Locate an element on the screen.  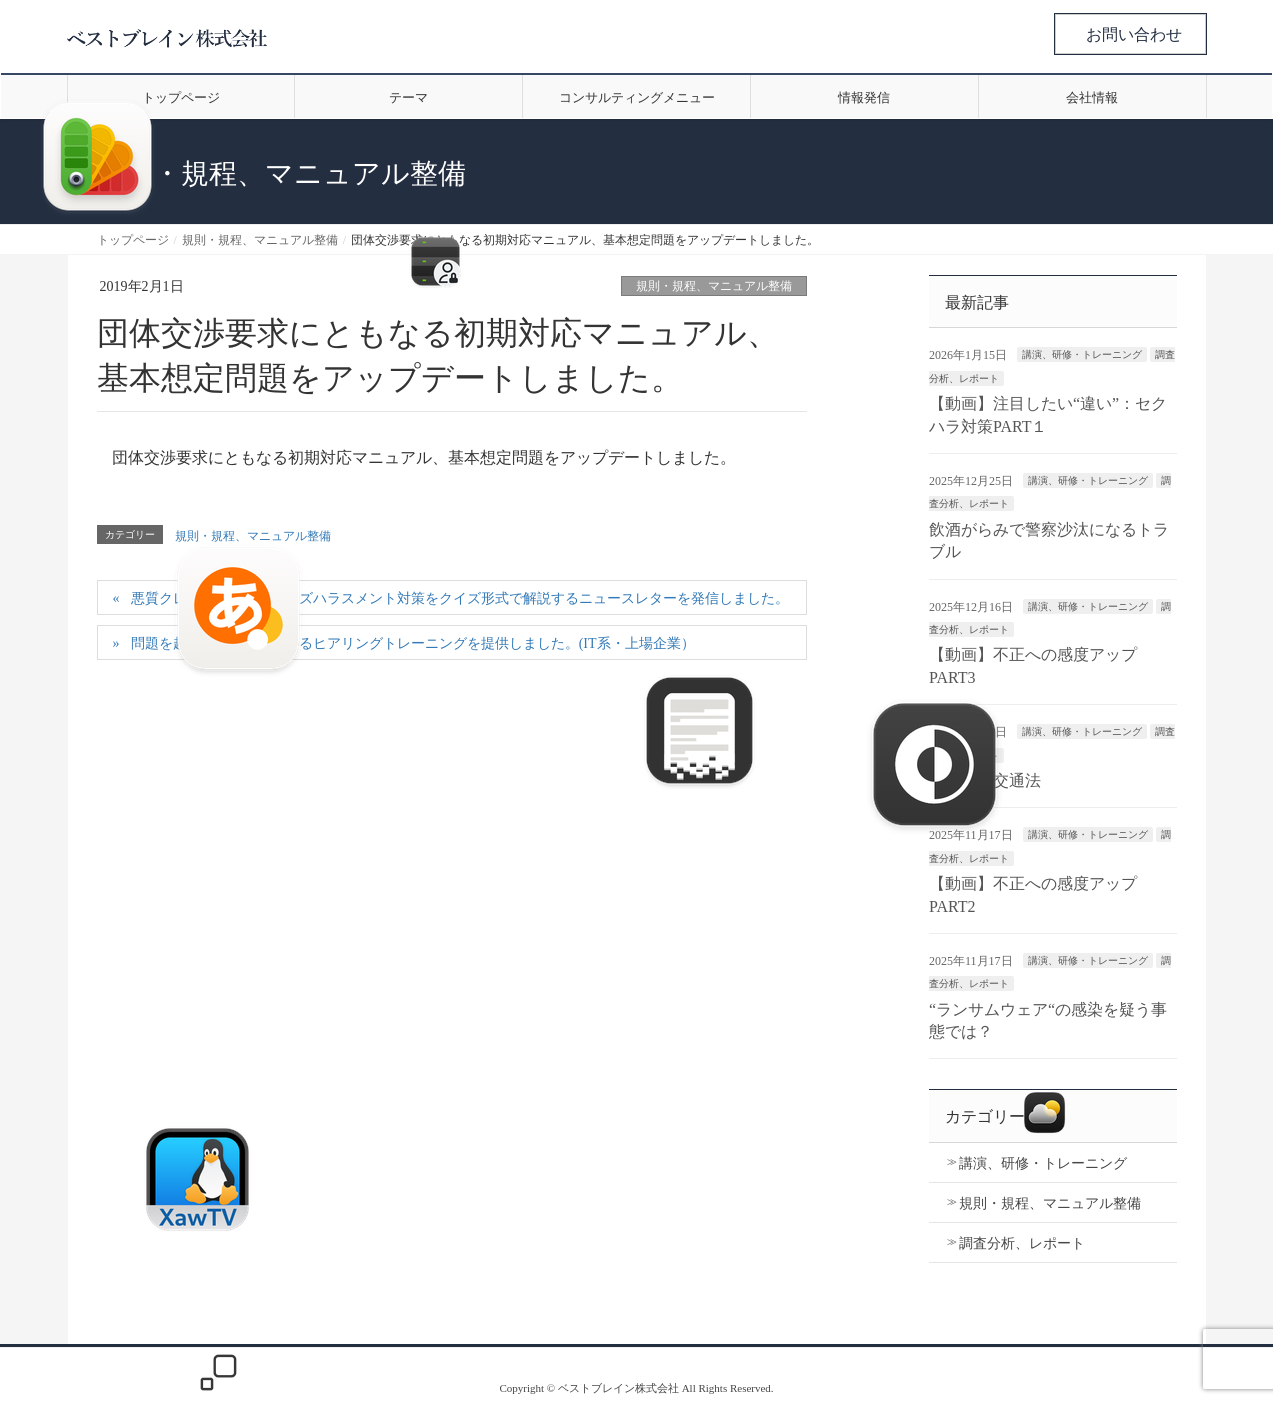
configure NIS network server preferences is located at coordinates (435, 261).